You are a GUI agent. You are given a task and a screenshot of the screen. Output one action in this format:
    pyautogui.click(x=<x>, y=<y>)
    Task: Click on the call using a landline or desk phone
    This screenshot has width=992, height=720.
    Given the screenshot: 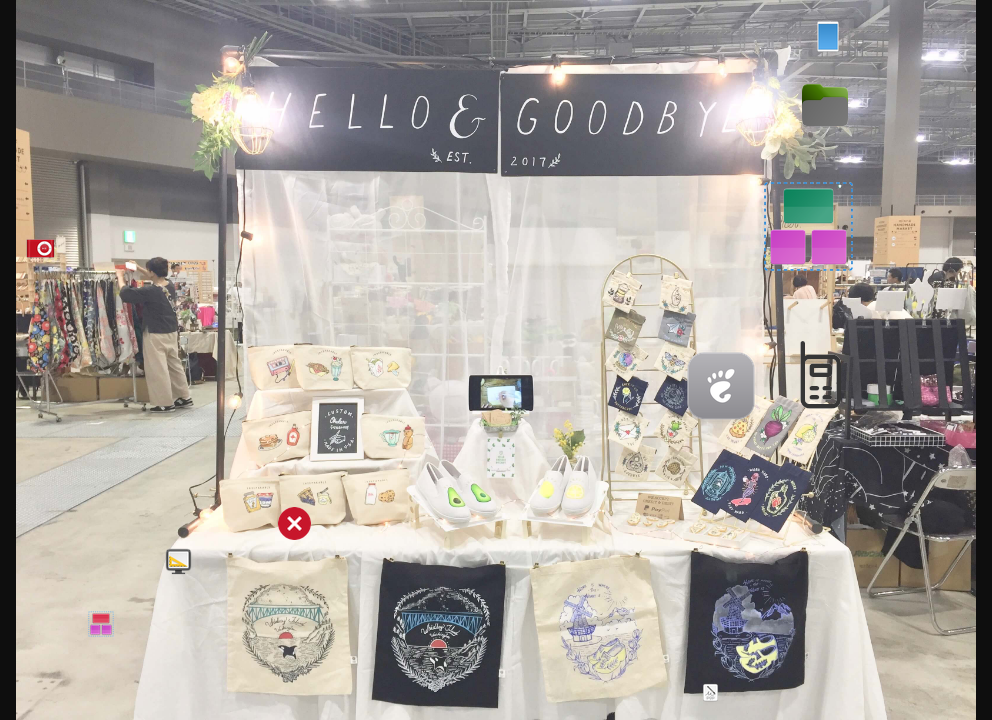 What is the action you would take?
    pyautogui.click(x=823, y=377)
    